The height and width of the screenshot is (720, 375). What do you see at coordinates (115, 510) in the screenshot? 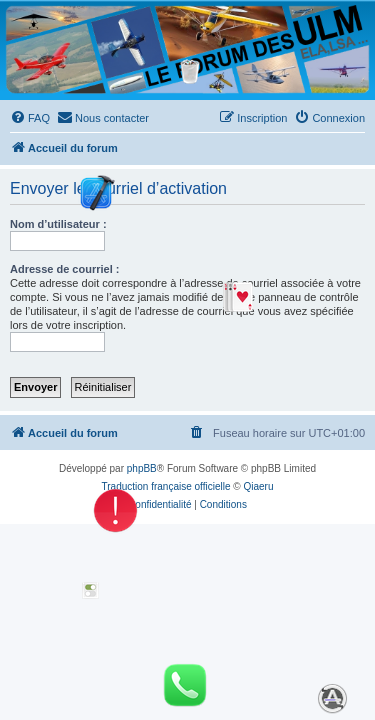
I see `report a system crash or error` at bounding box center [115, 510].